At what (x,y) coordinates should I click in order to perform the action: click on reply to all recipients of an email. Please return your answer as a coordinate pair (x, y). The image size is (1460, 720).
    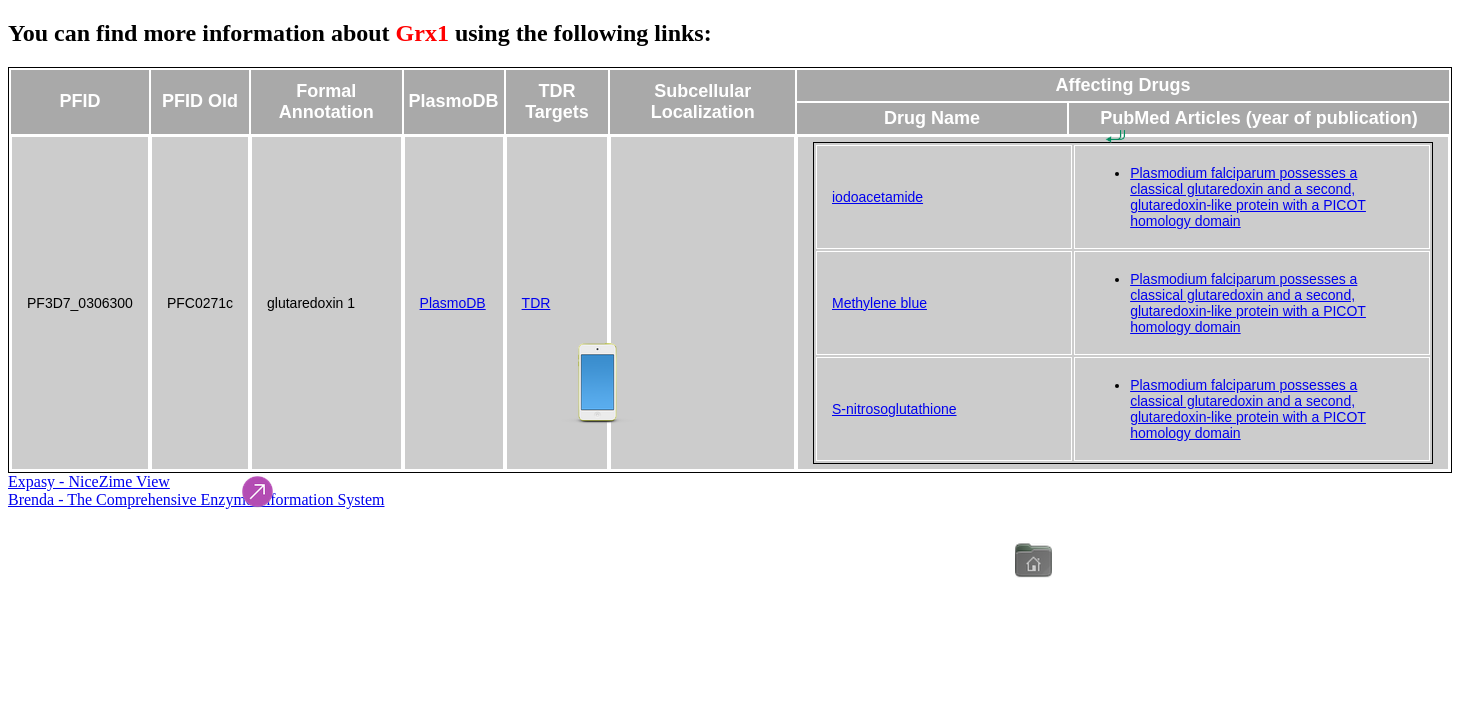
    Looking at the image, I should click on (1115, 135).